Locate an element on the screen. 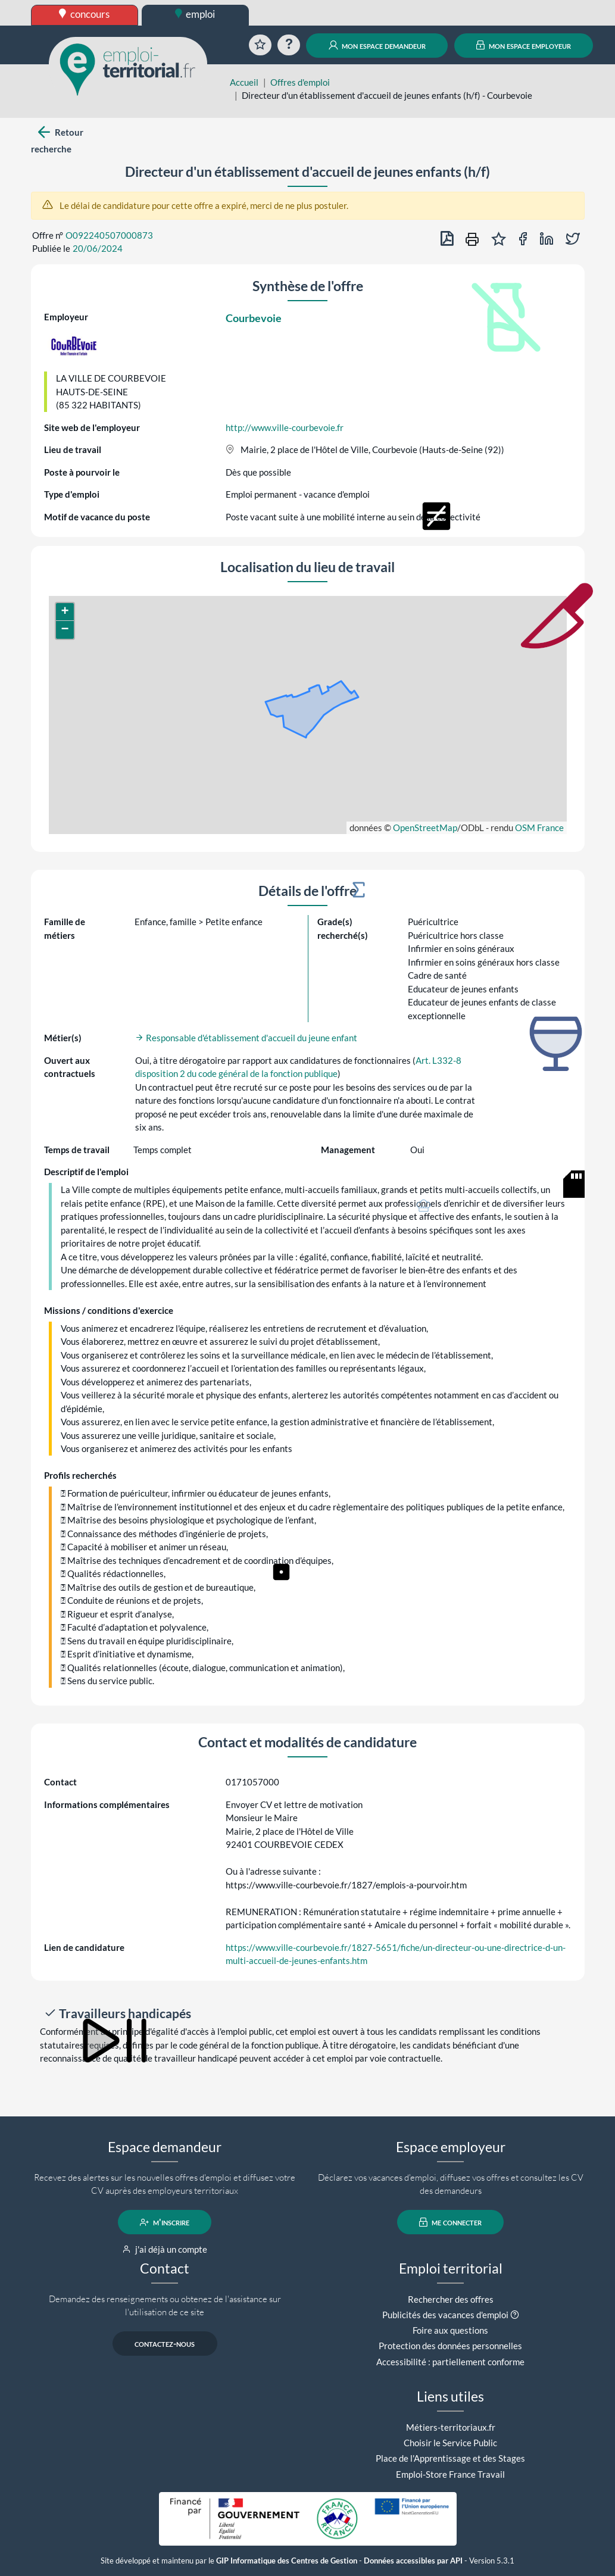 The image size is (615, 2576). calculate sum or total is located at coordinates (358, 889).